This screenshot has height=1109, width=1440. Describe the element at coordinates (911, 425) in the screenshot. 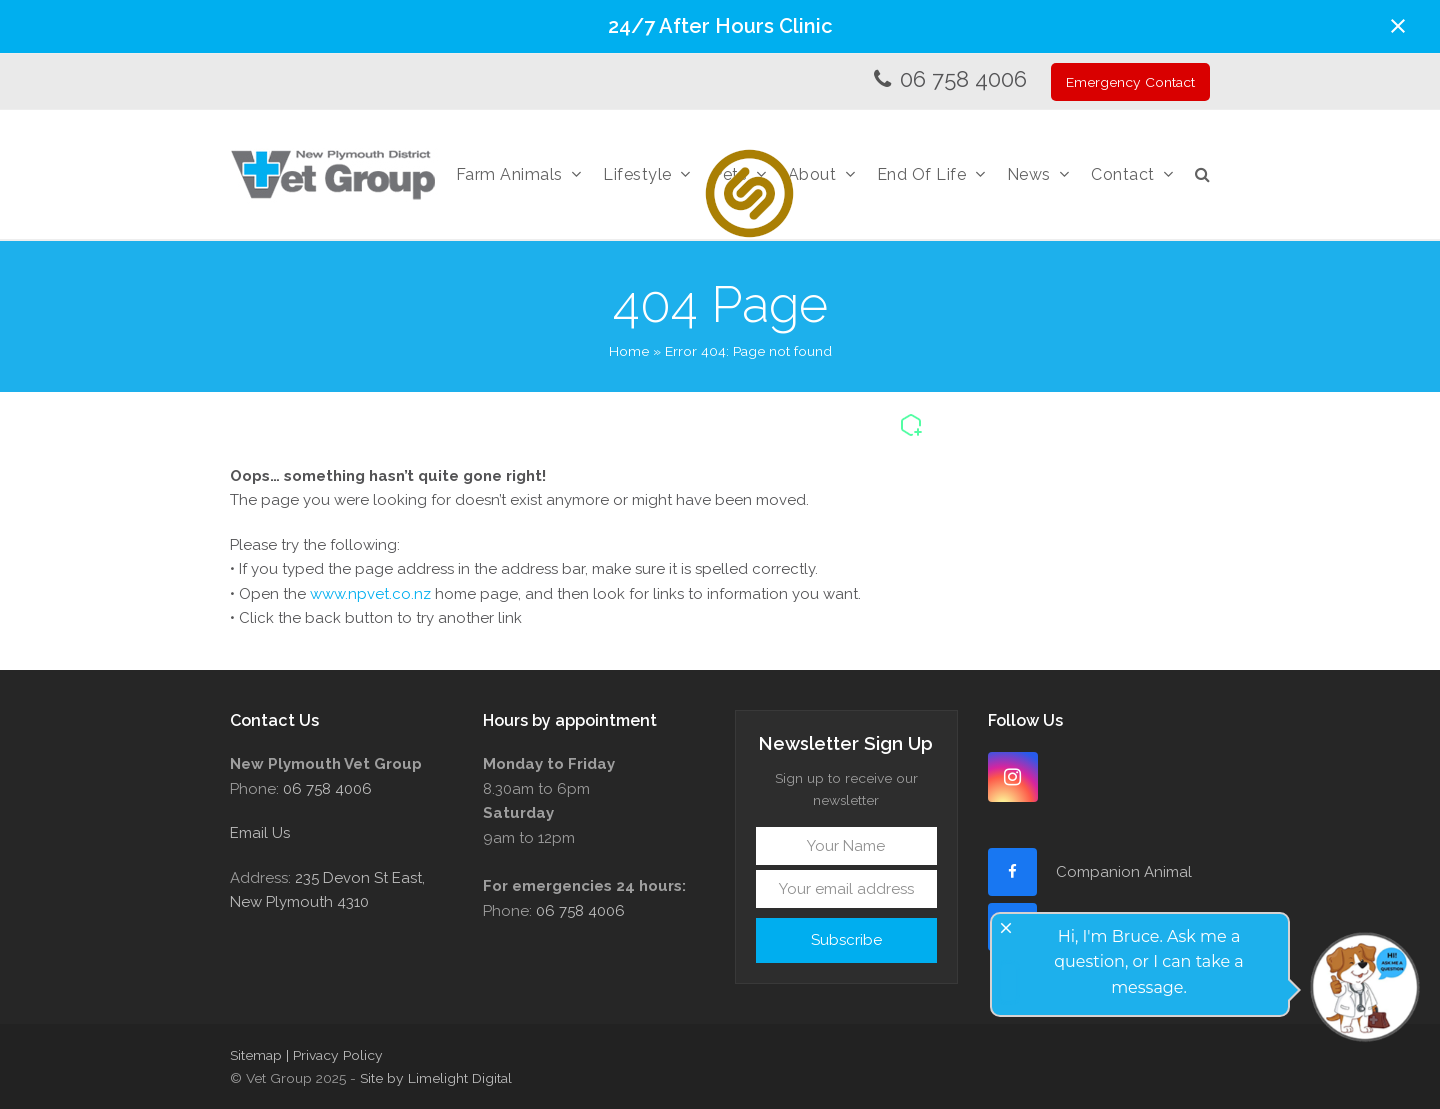

I see `add a new module or component` at that location.